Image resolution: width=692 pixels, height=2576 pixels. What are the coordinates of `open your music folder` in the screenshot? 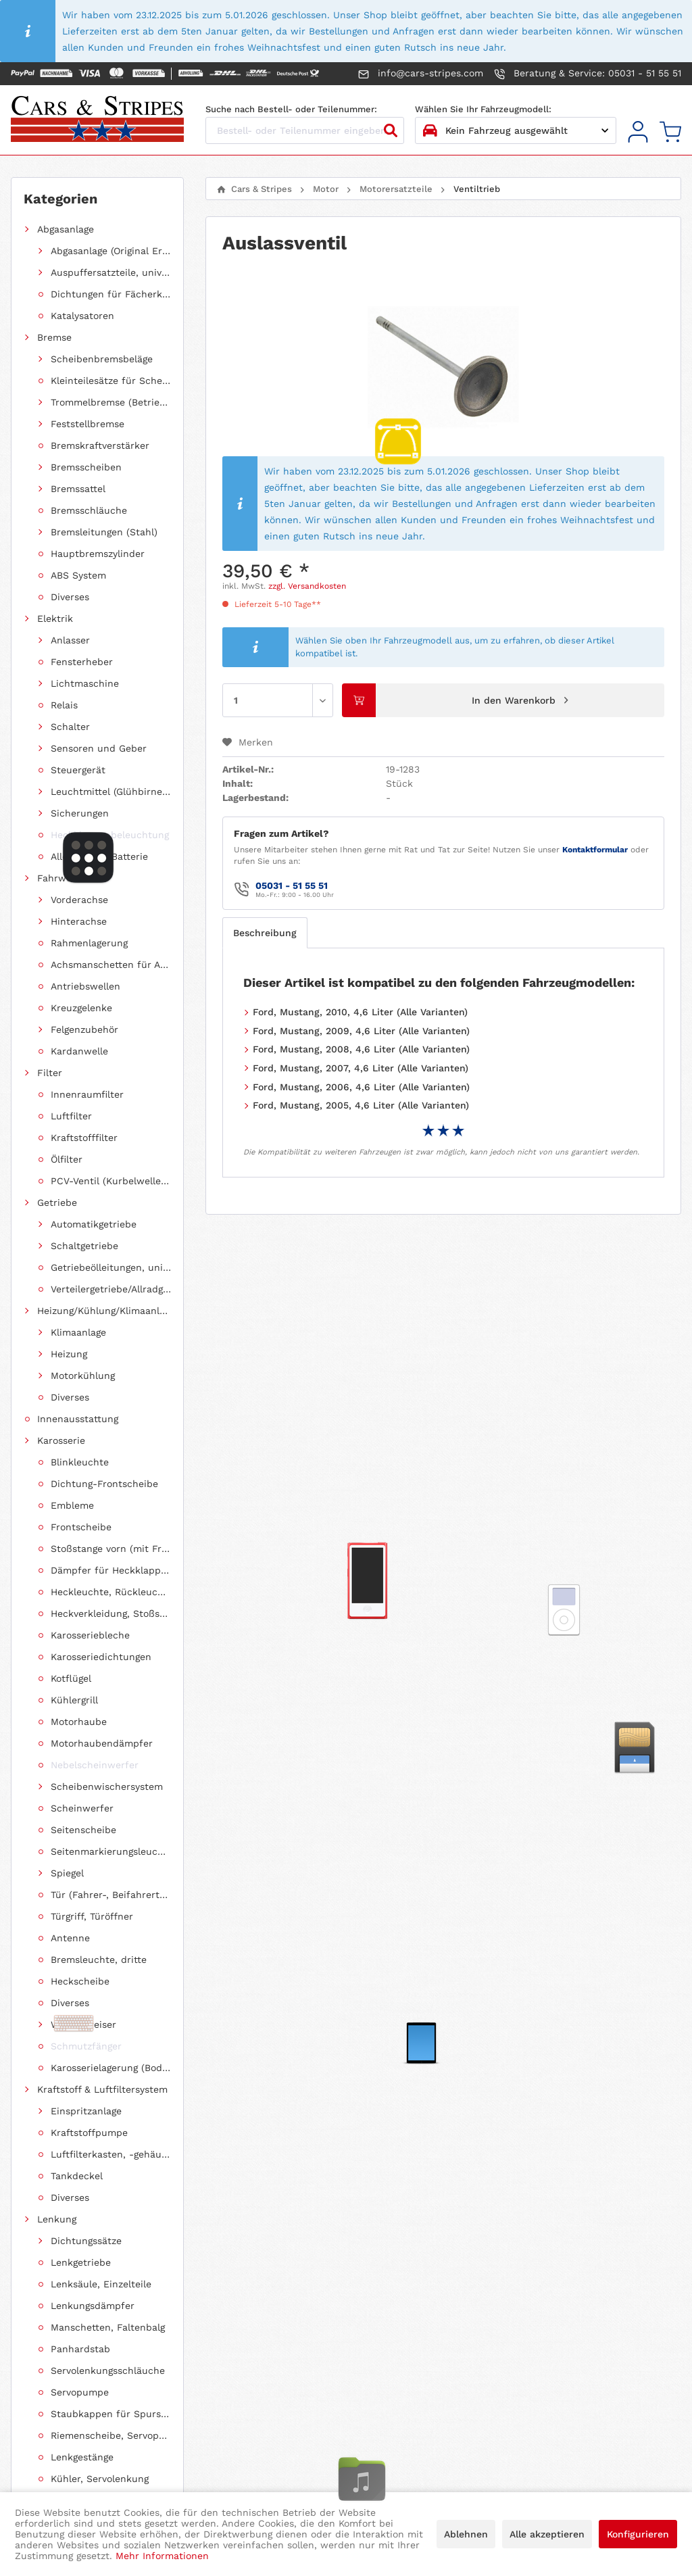 It's located at (362, 2479).